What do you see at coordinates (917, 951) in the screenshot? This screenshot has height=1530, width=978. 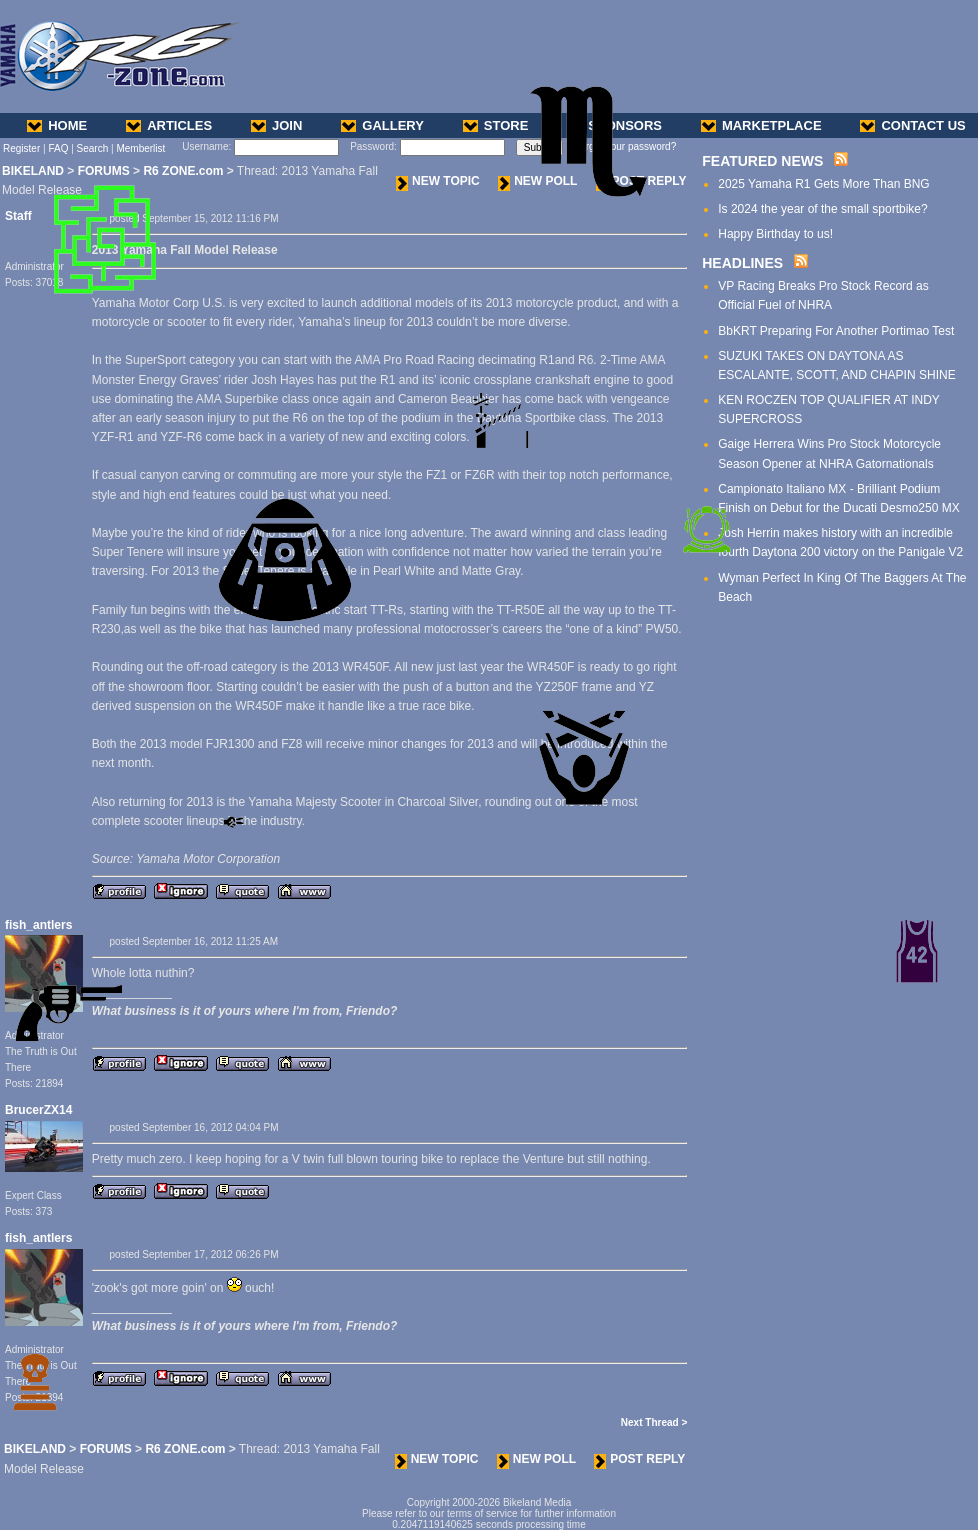 I see `view team roster or player information` at bounding box center [917, 951].